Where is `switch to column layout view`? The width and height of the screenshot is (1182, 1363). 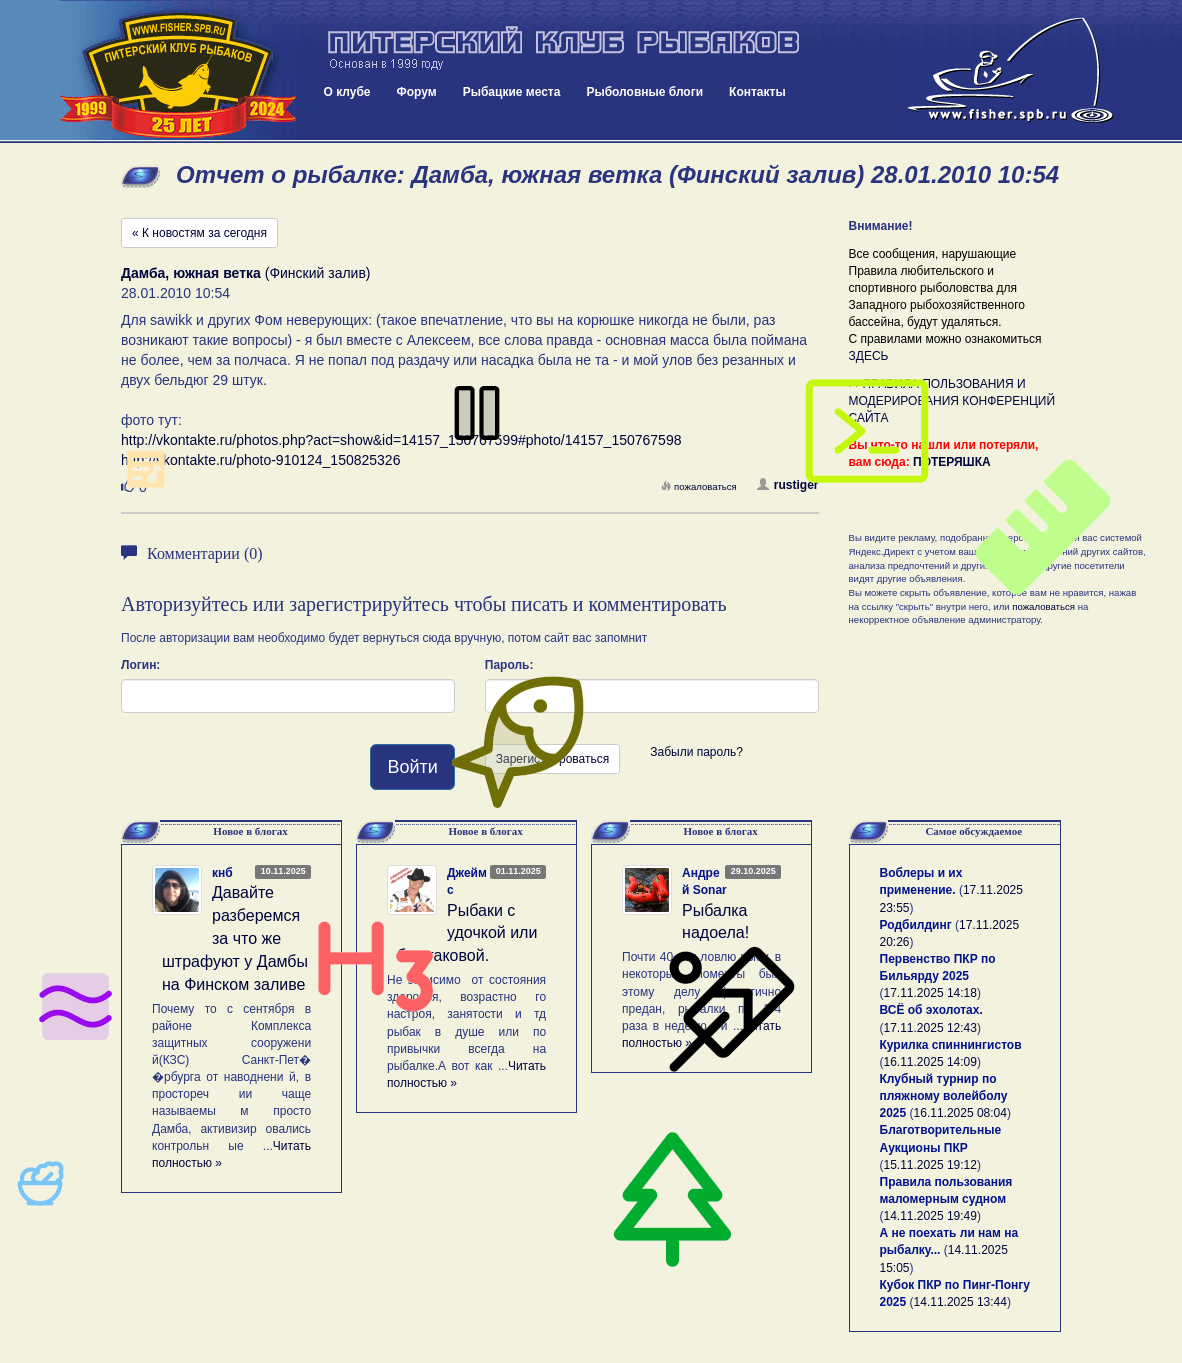 switch to column layout view is located at coordinates (477, 413).